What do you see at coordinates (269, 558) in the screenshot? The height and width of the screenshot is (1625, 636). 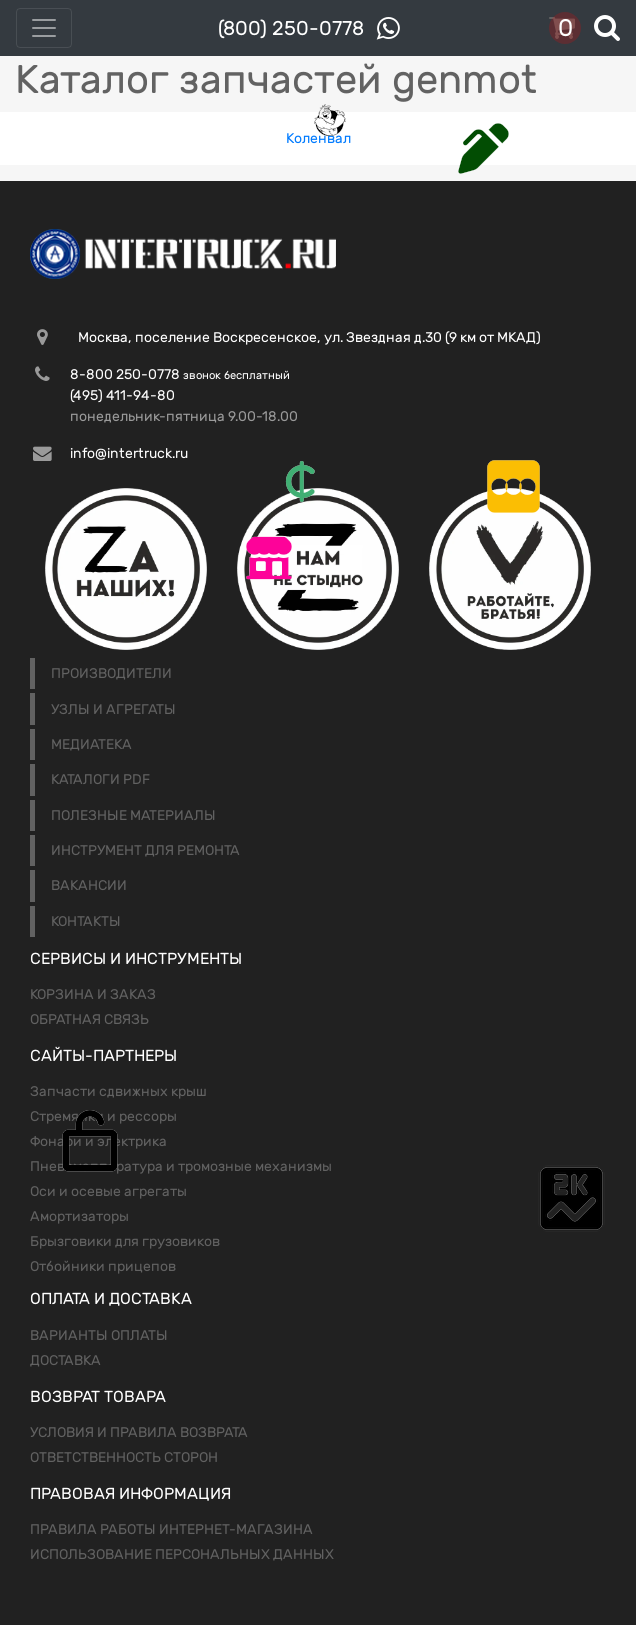 I see `view store or shop location` at bounding box center [269, 558].